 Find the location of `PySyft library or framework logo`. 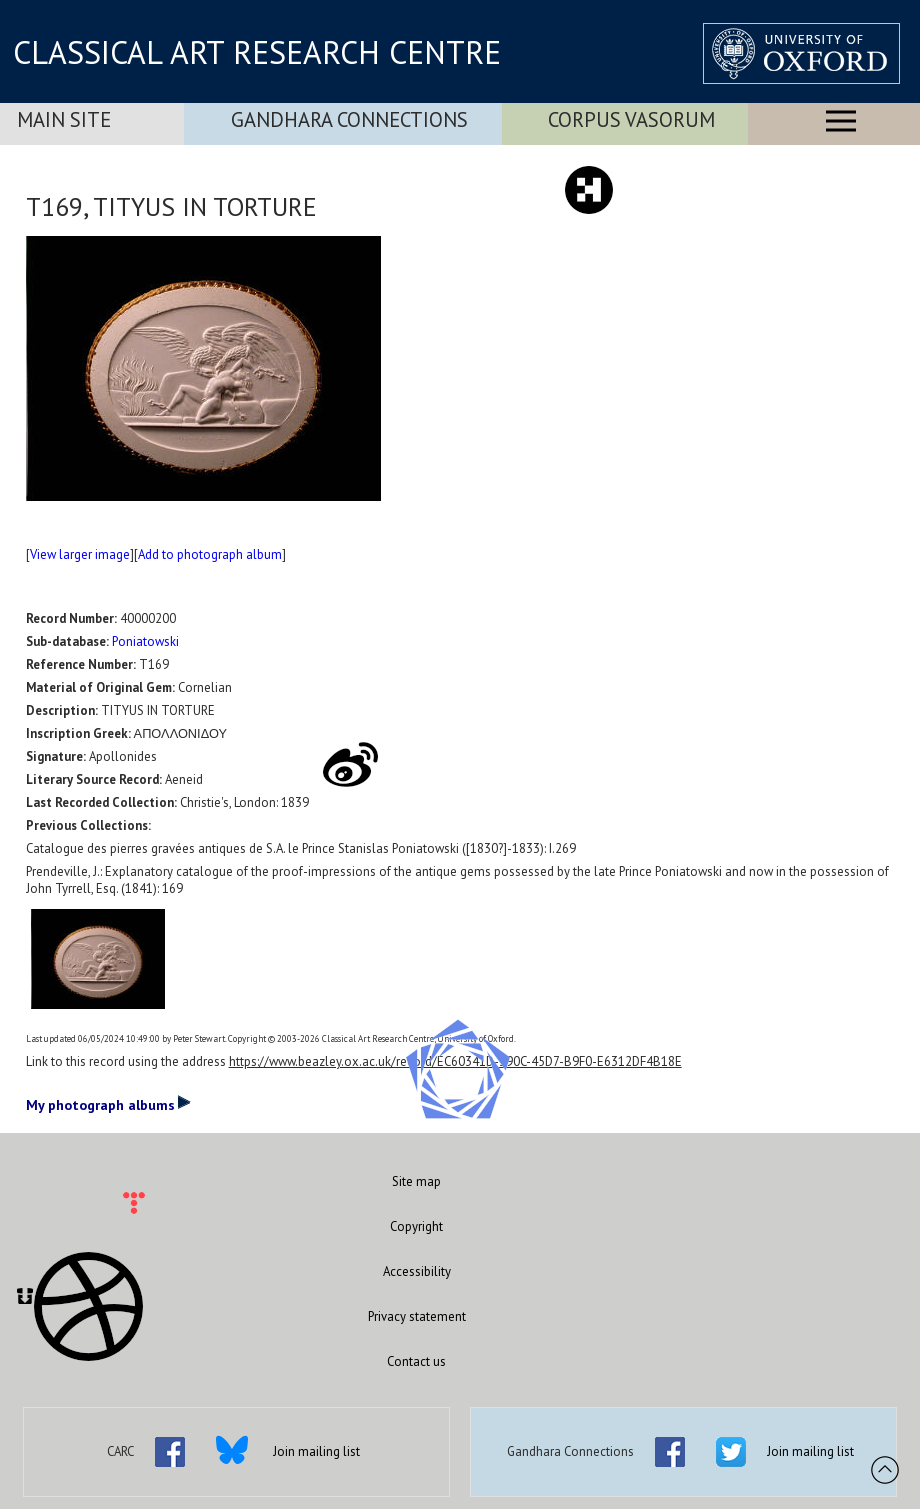

PySyft library or framework logo is located at coordinates (458, 1069).